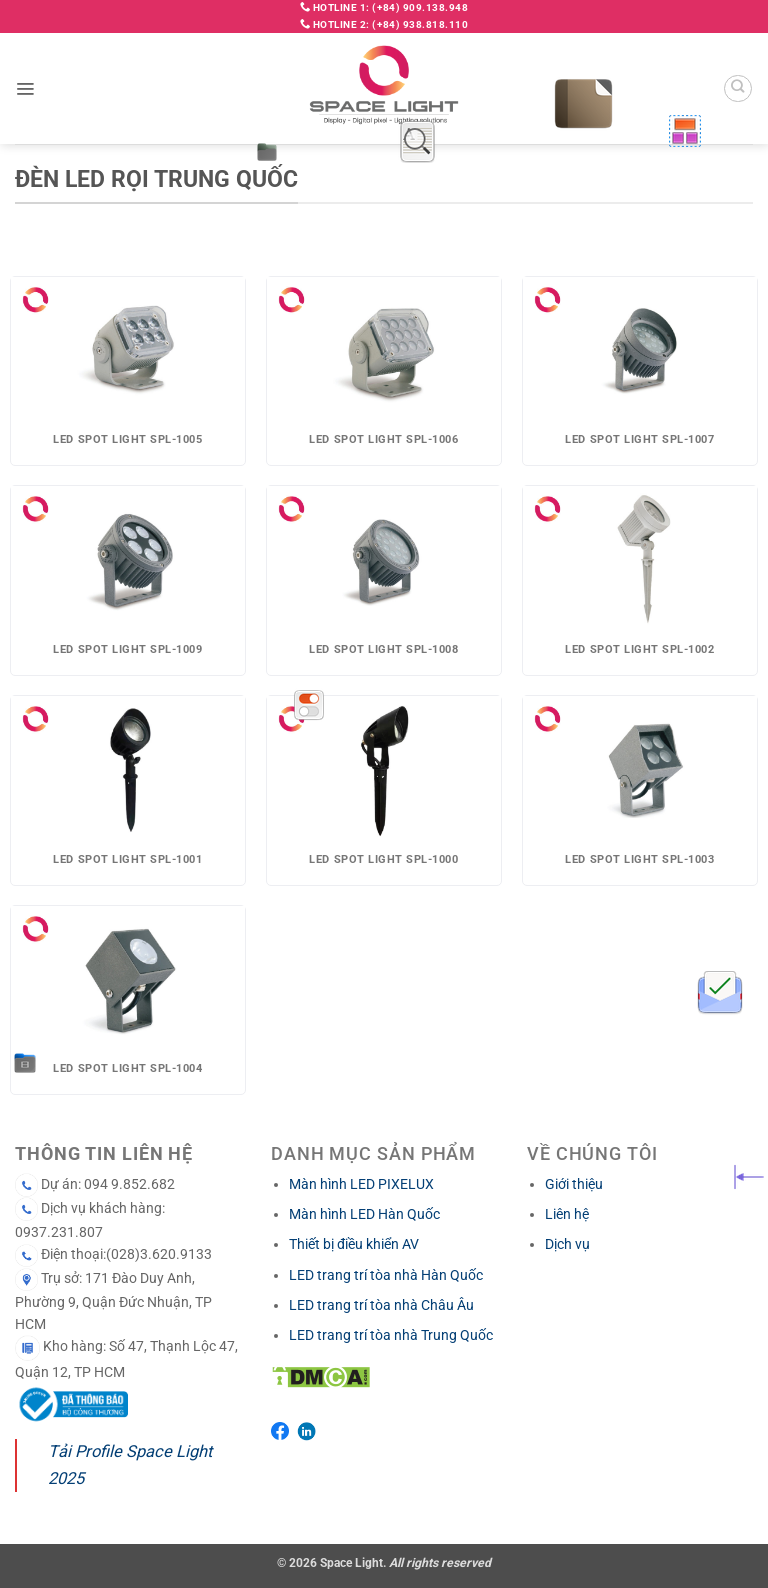  Describe the element at coordinates (267, 152) in the screenshot. I see `drop files here to add to folder` at that location.